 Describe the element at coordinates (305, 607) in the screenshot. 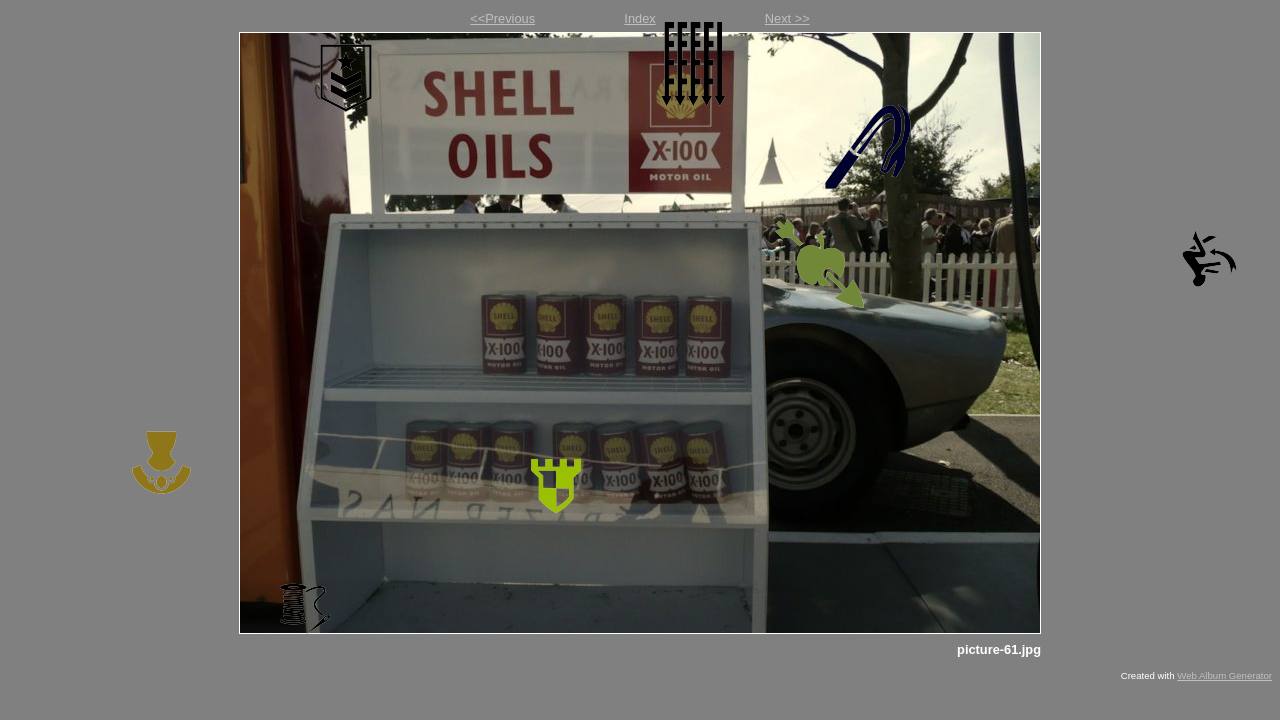

I see `access sewing or crafting tools` at that location.